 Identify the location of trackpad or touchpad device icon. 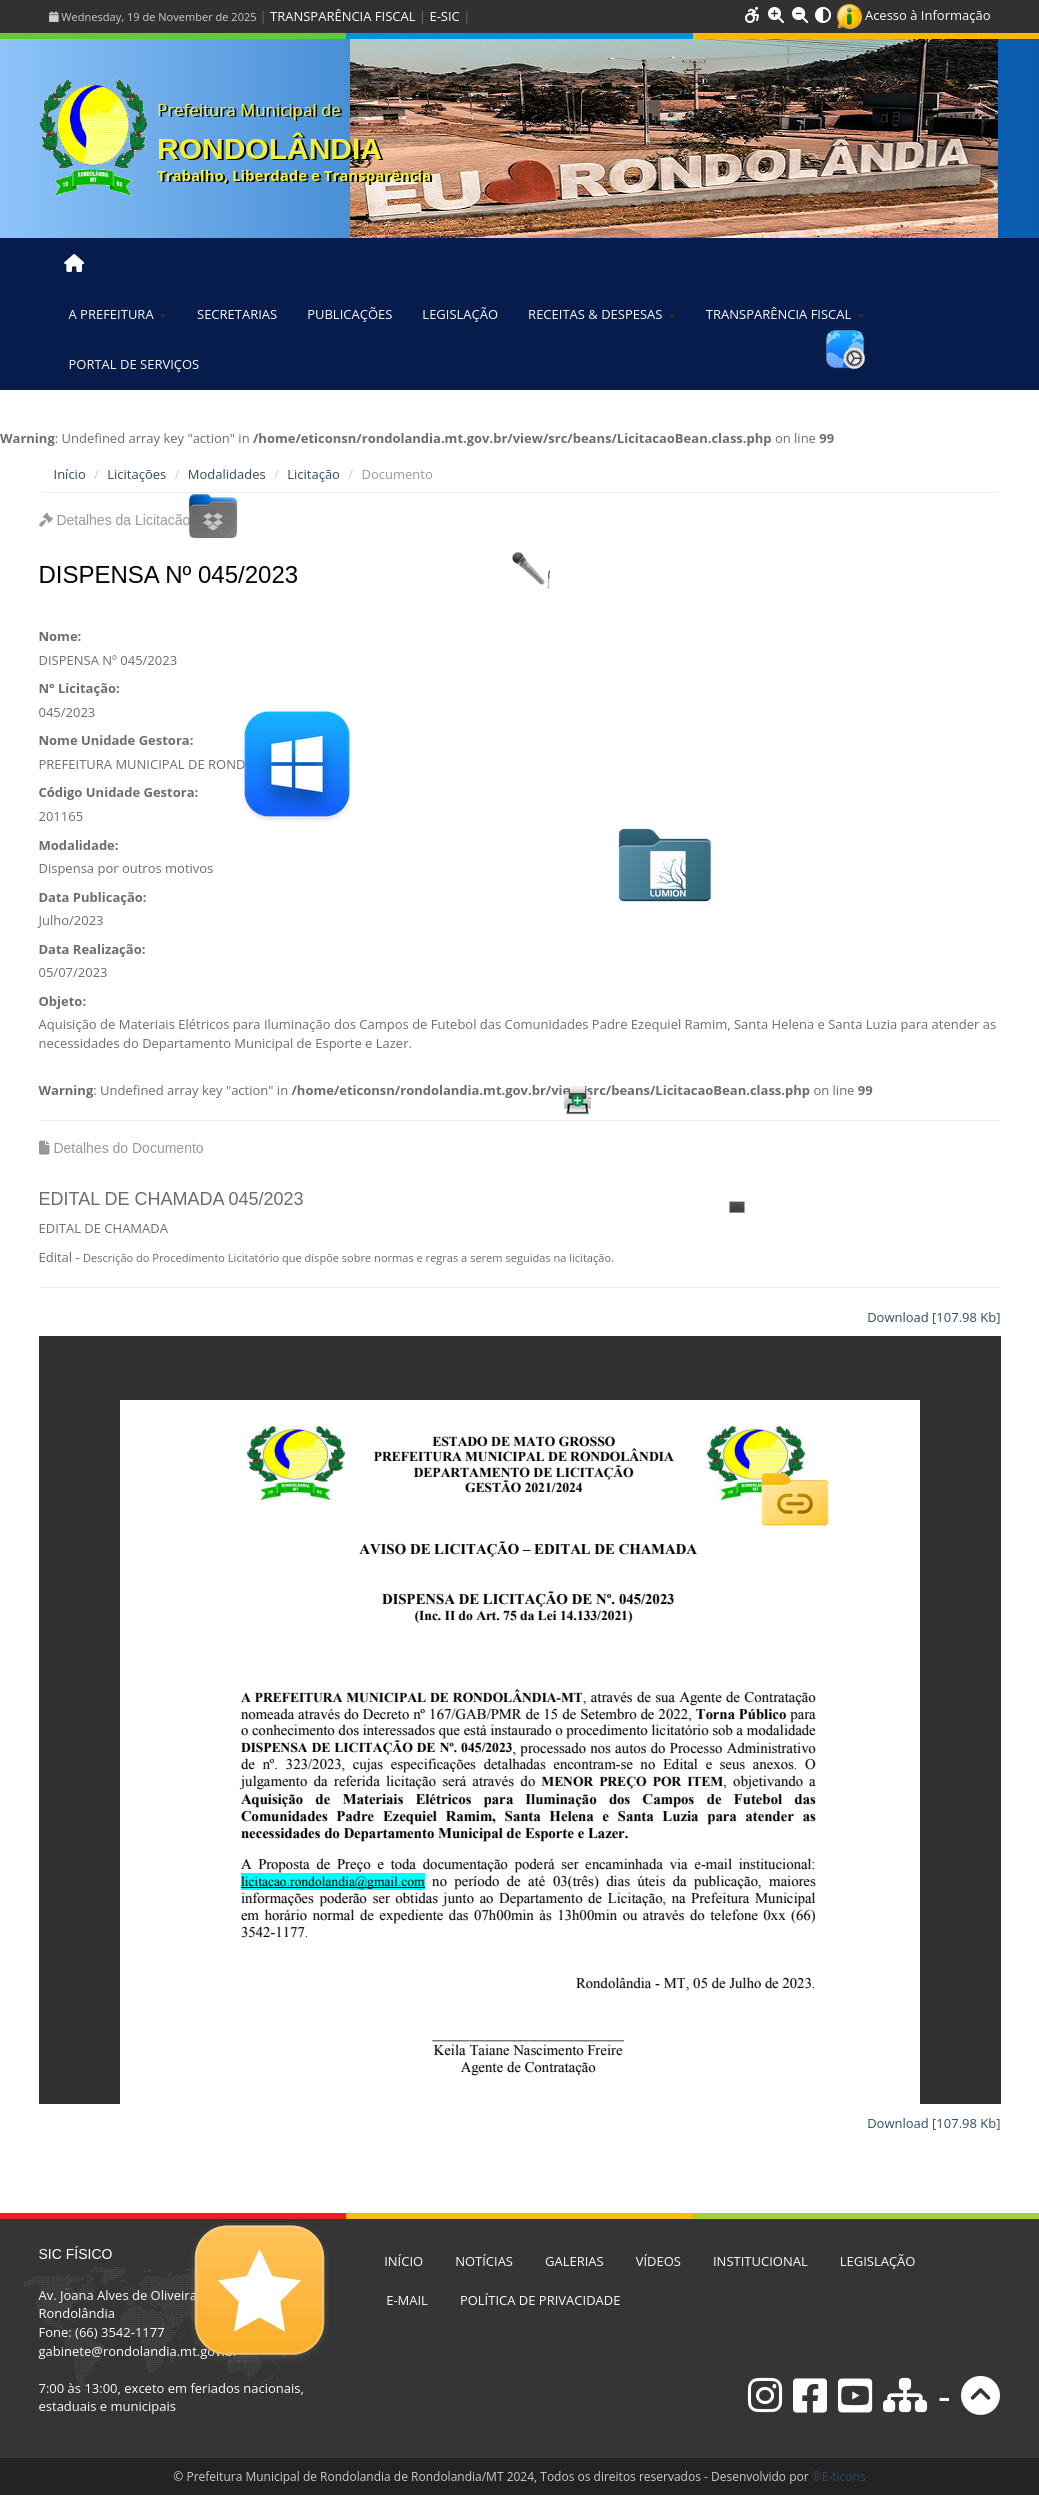
(737, 1207).